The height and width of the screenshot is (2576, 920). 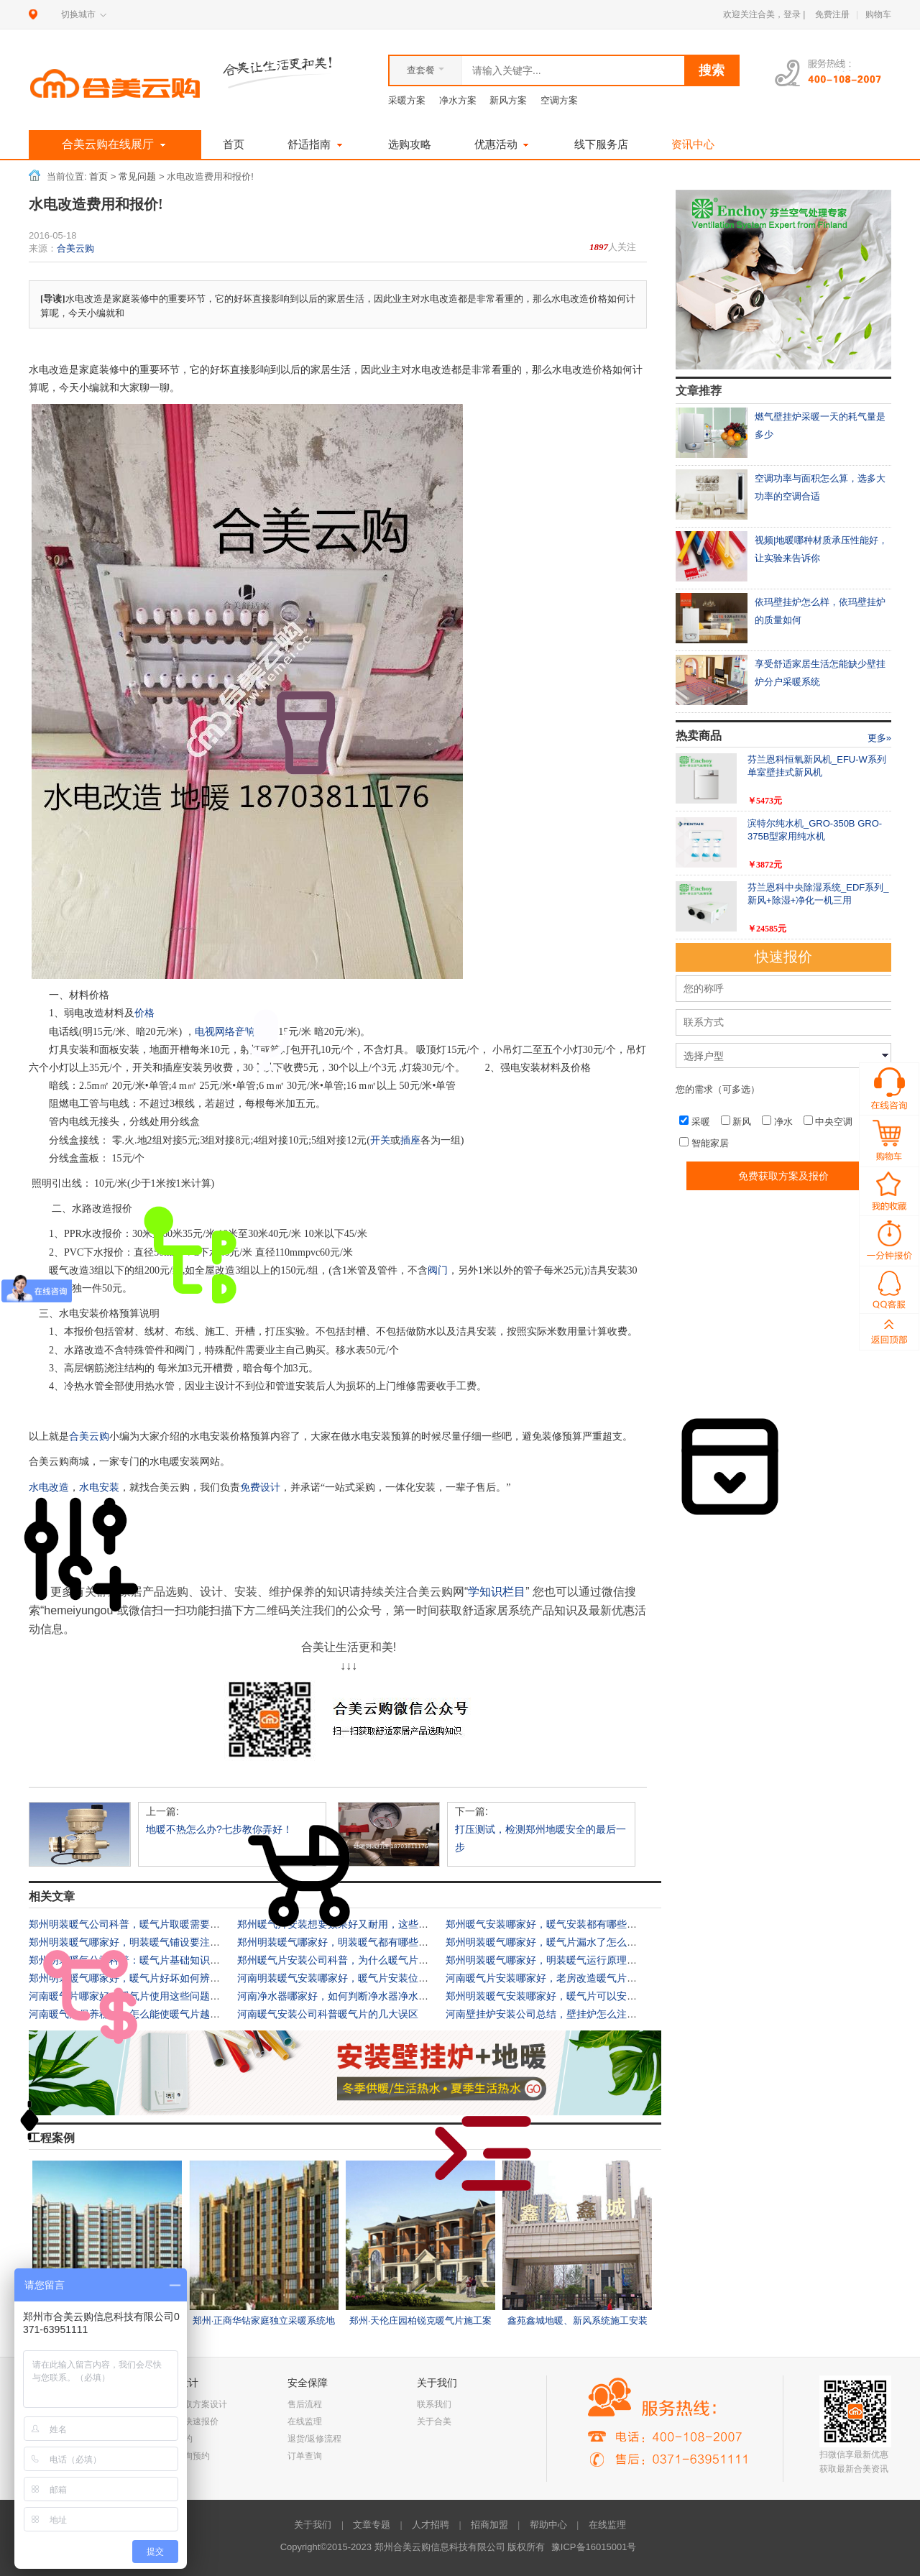 I want to click on add a new filter or setting option, so click(x=75, y=1549).